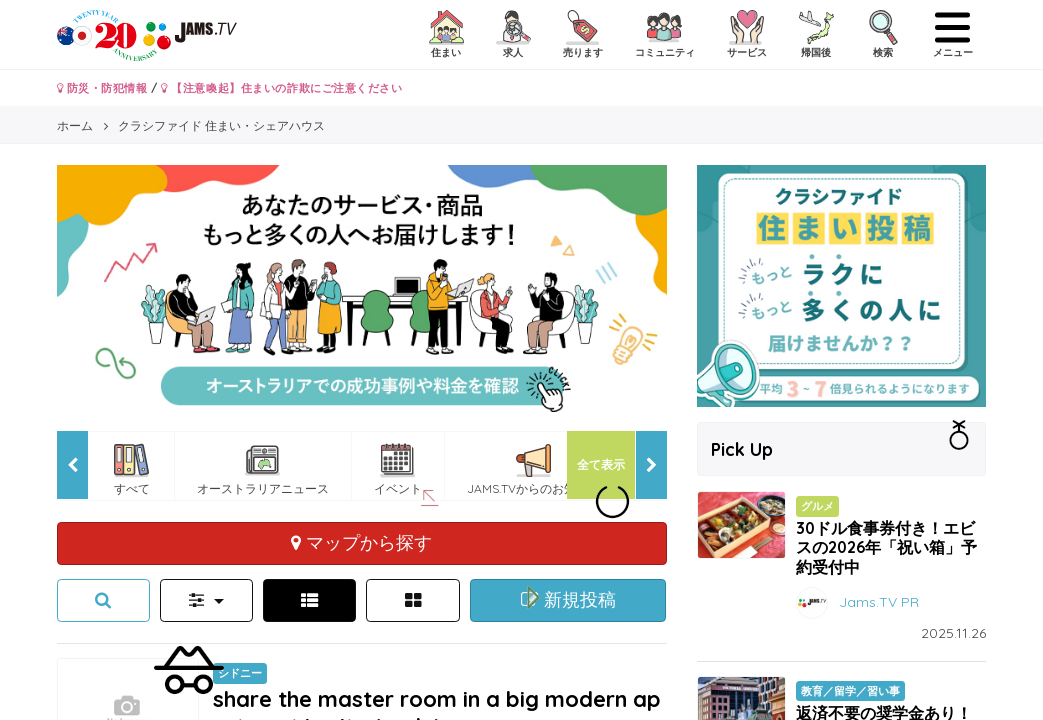 This screenshot has width=1043, height=720. What do you see at coordinates (532, 597) in the screenshot?
I see `navigate to the next item or screen` at bounding box center [532, 597].